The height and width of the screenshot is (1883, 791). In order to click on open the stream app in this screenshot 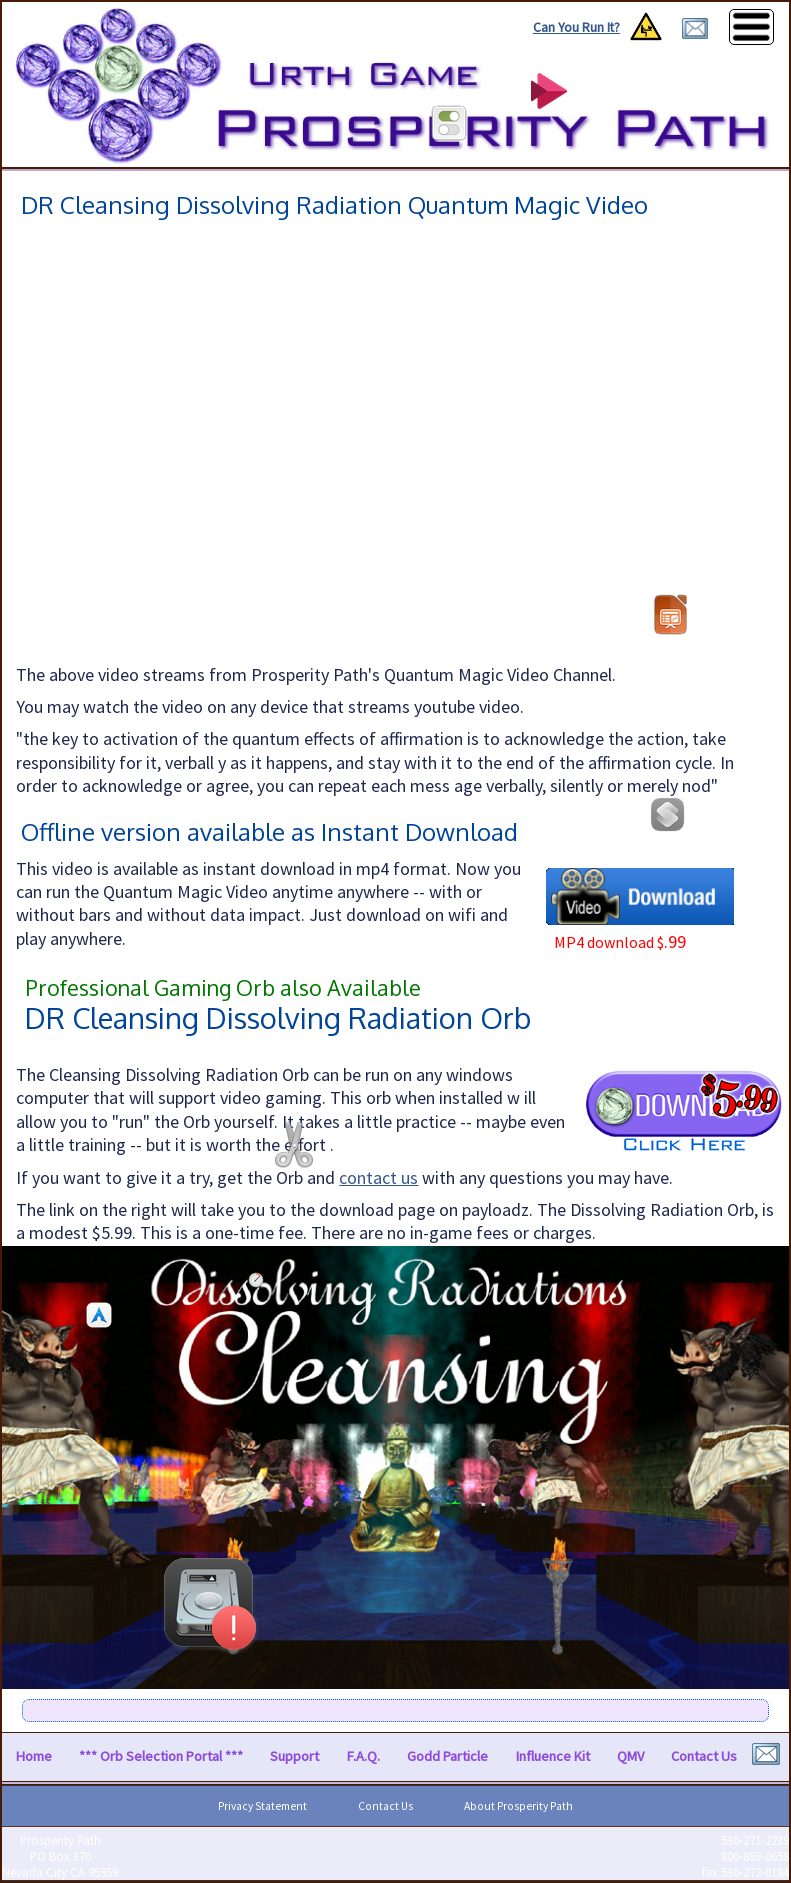, I will do `click(549, 91)`.